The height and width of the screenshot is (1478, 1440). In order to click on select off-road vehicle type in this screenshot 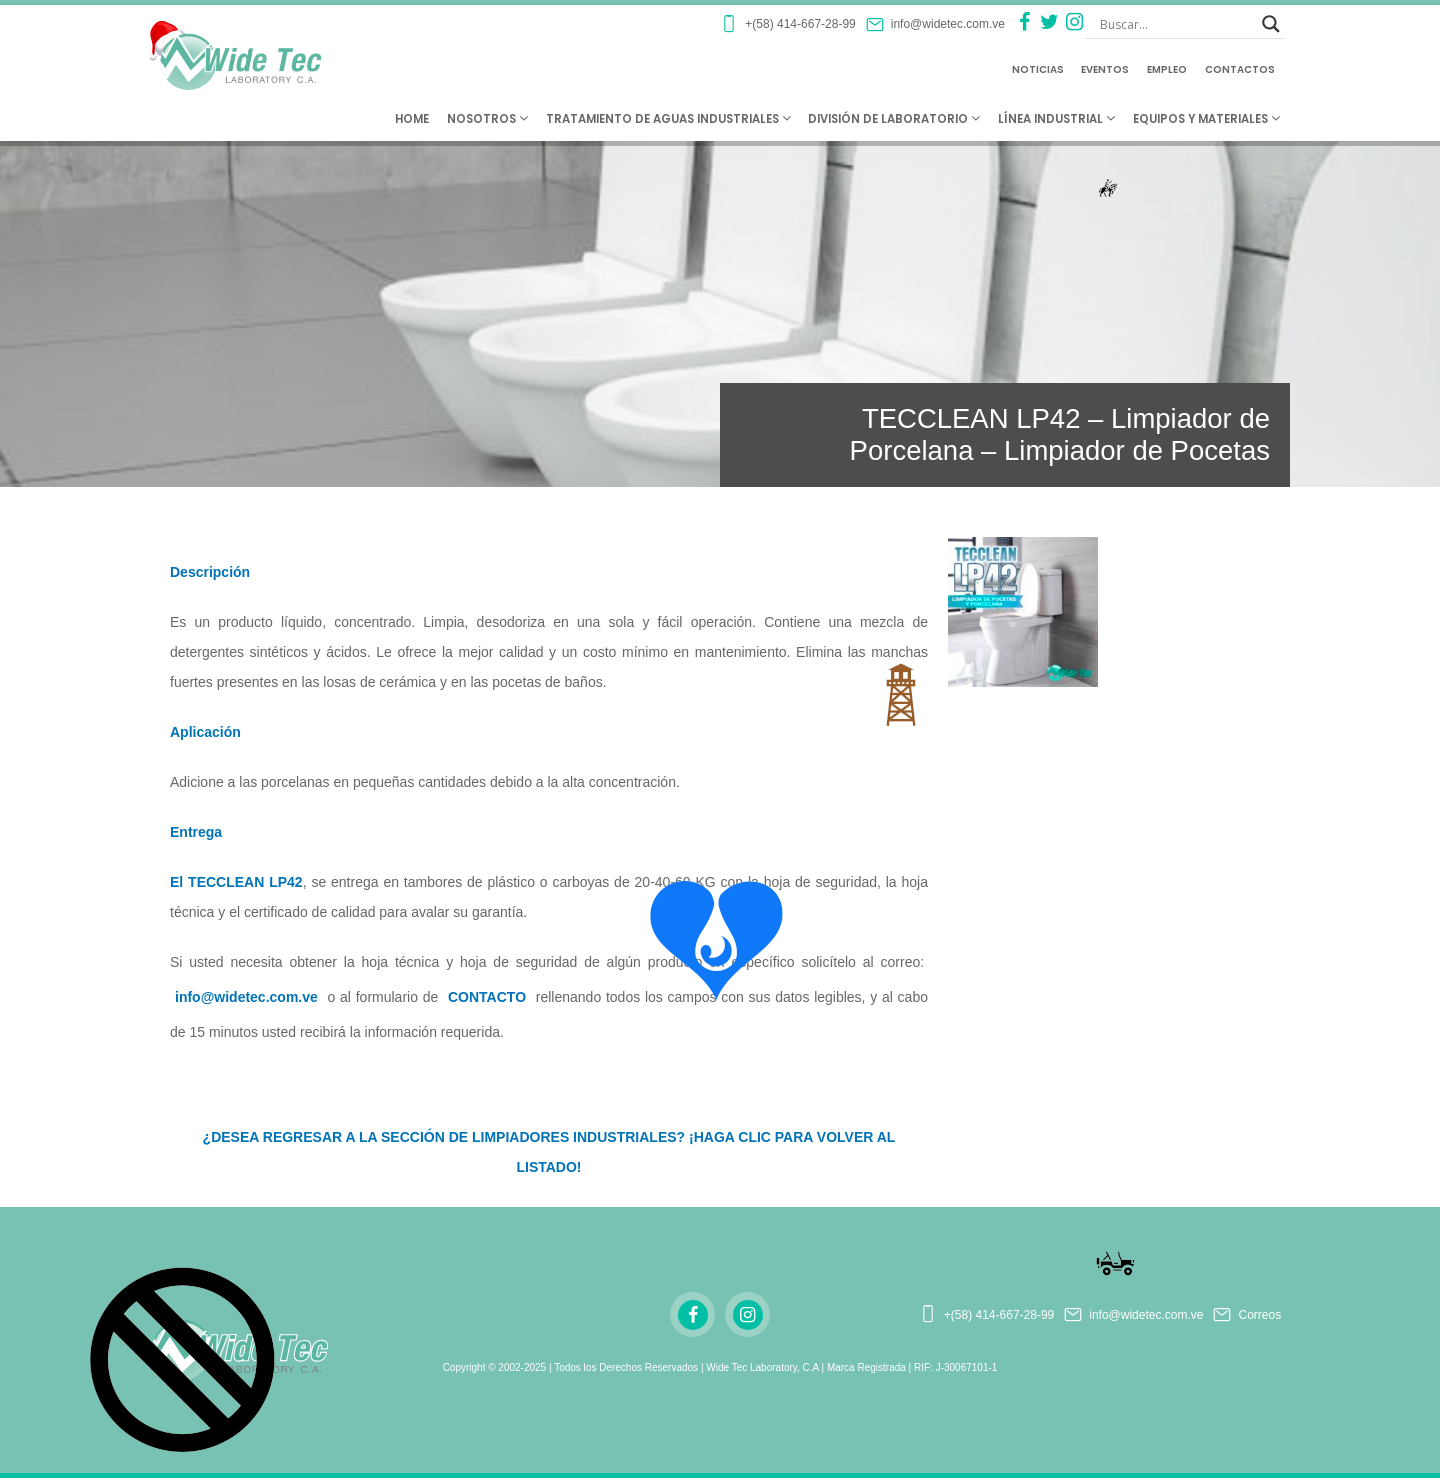, I will do `click(1115, 1263)`.